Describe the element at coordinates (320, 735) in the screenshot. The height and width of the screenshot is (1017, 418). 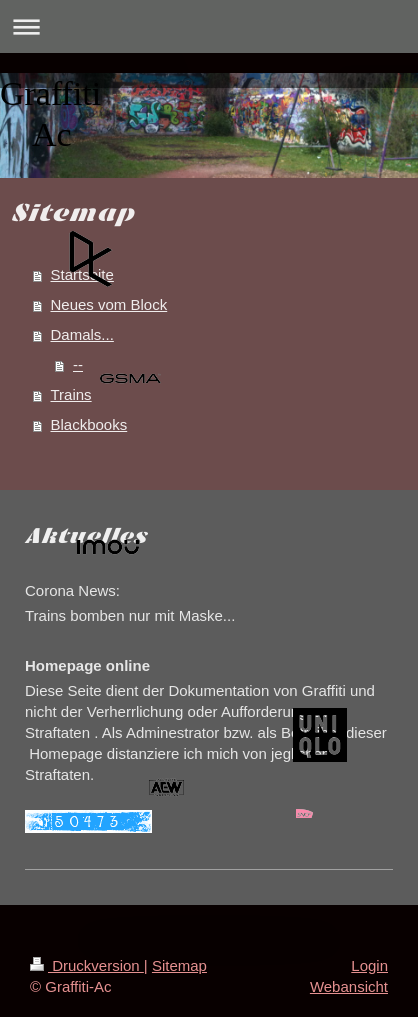
I see `open the Uniqlo app or website` at that location.